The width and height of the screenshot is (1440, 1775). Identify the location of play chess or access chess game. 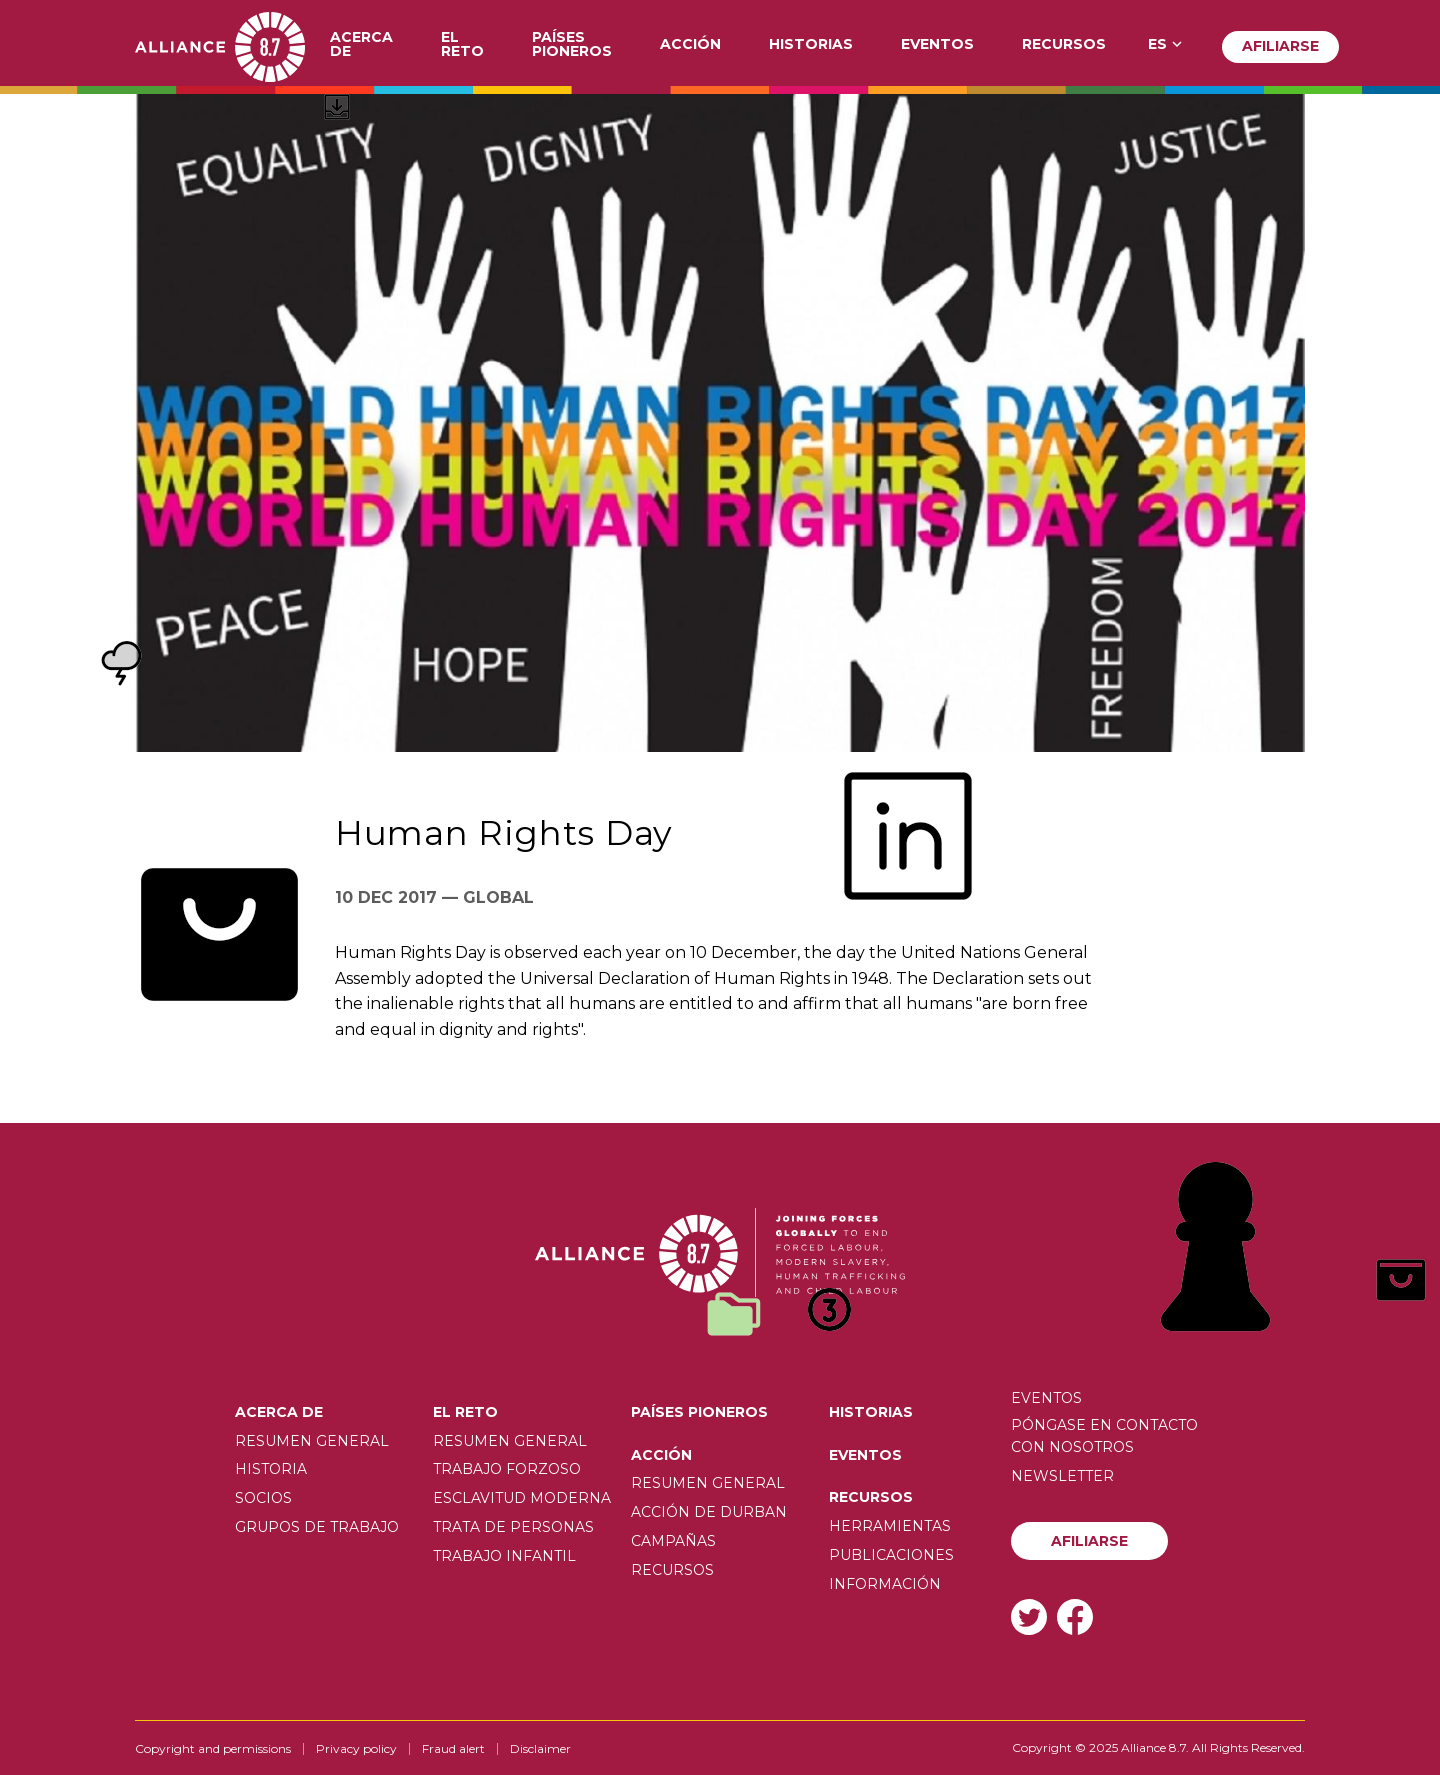
(1215, 1251).